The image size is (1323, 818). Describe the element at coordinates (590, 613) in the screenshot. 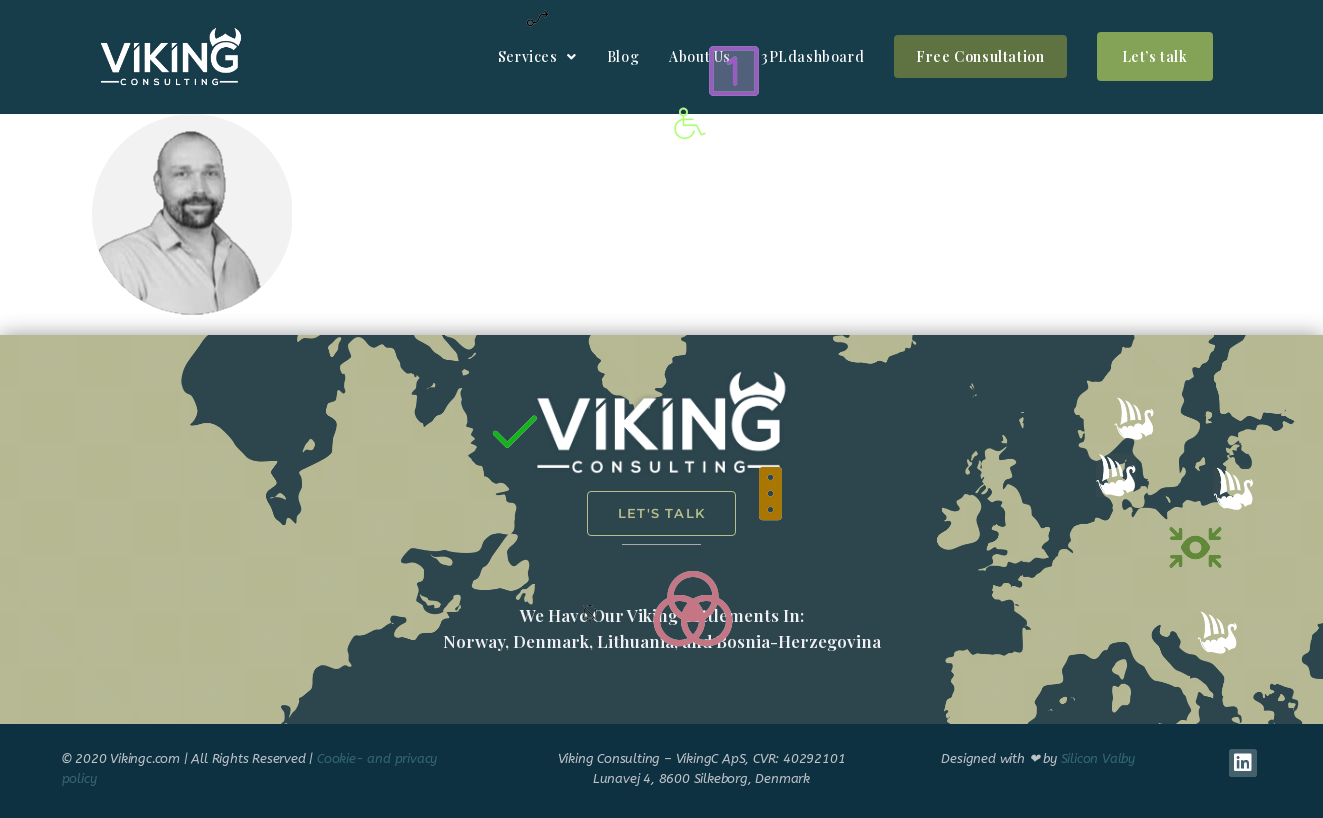

I see `mute notifications` at that location.